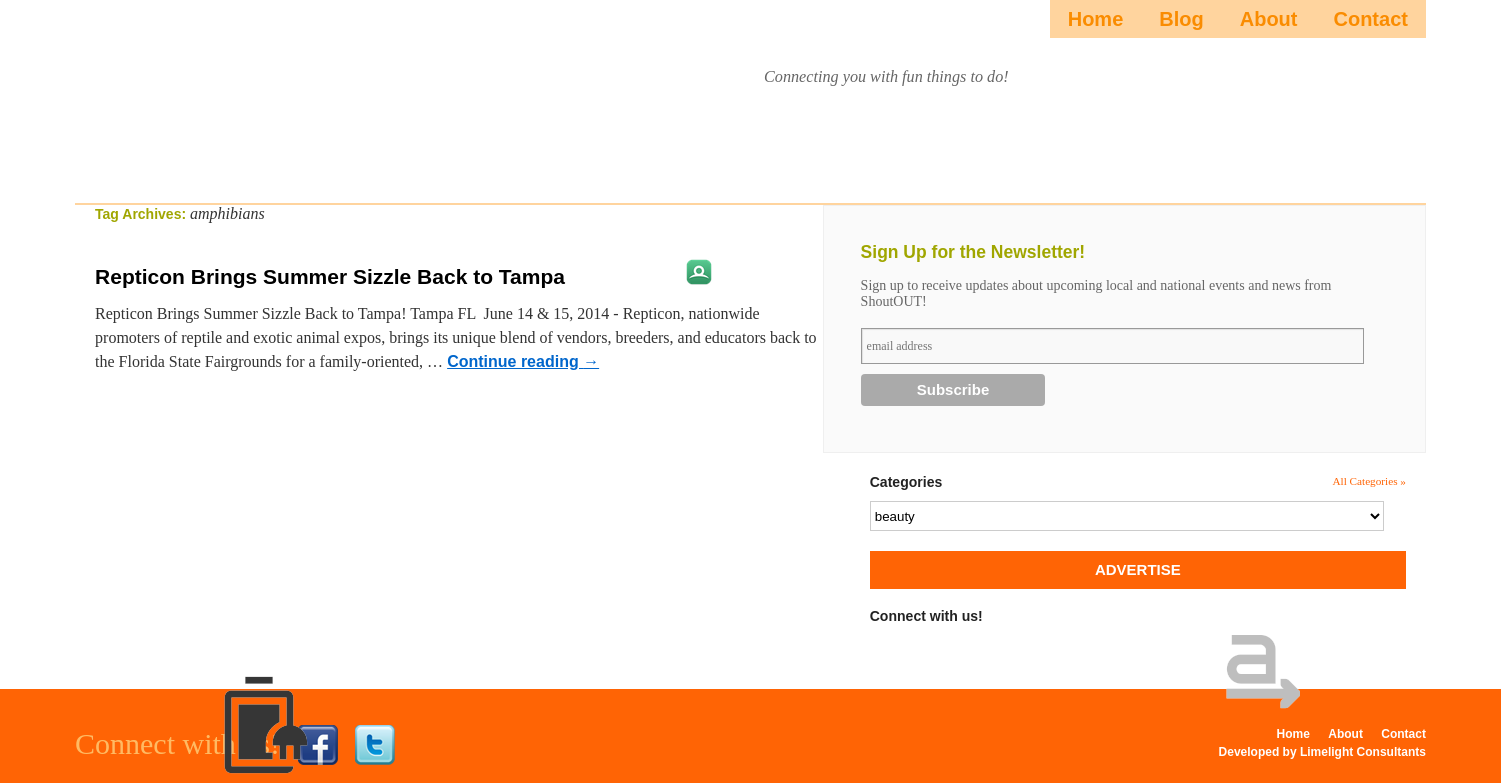  I want to click on open renderdoc graphics debugging application, so click(699, 272).